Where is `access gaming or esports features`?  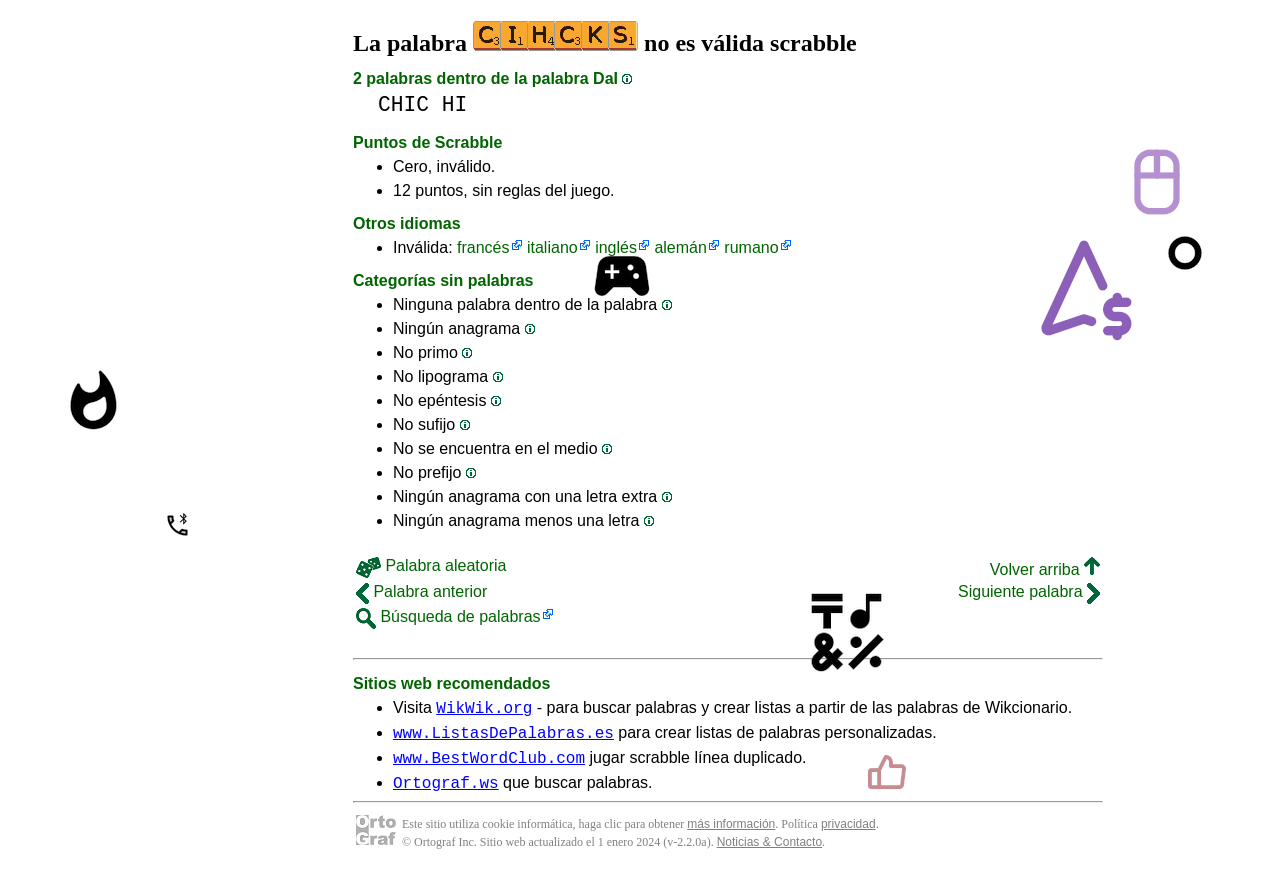 access gaming or esports features is located at coordinates (622, 276).